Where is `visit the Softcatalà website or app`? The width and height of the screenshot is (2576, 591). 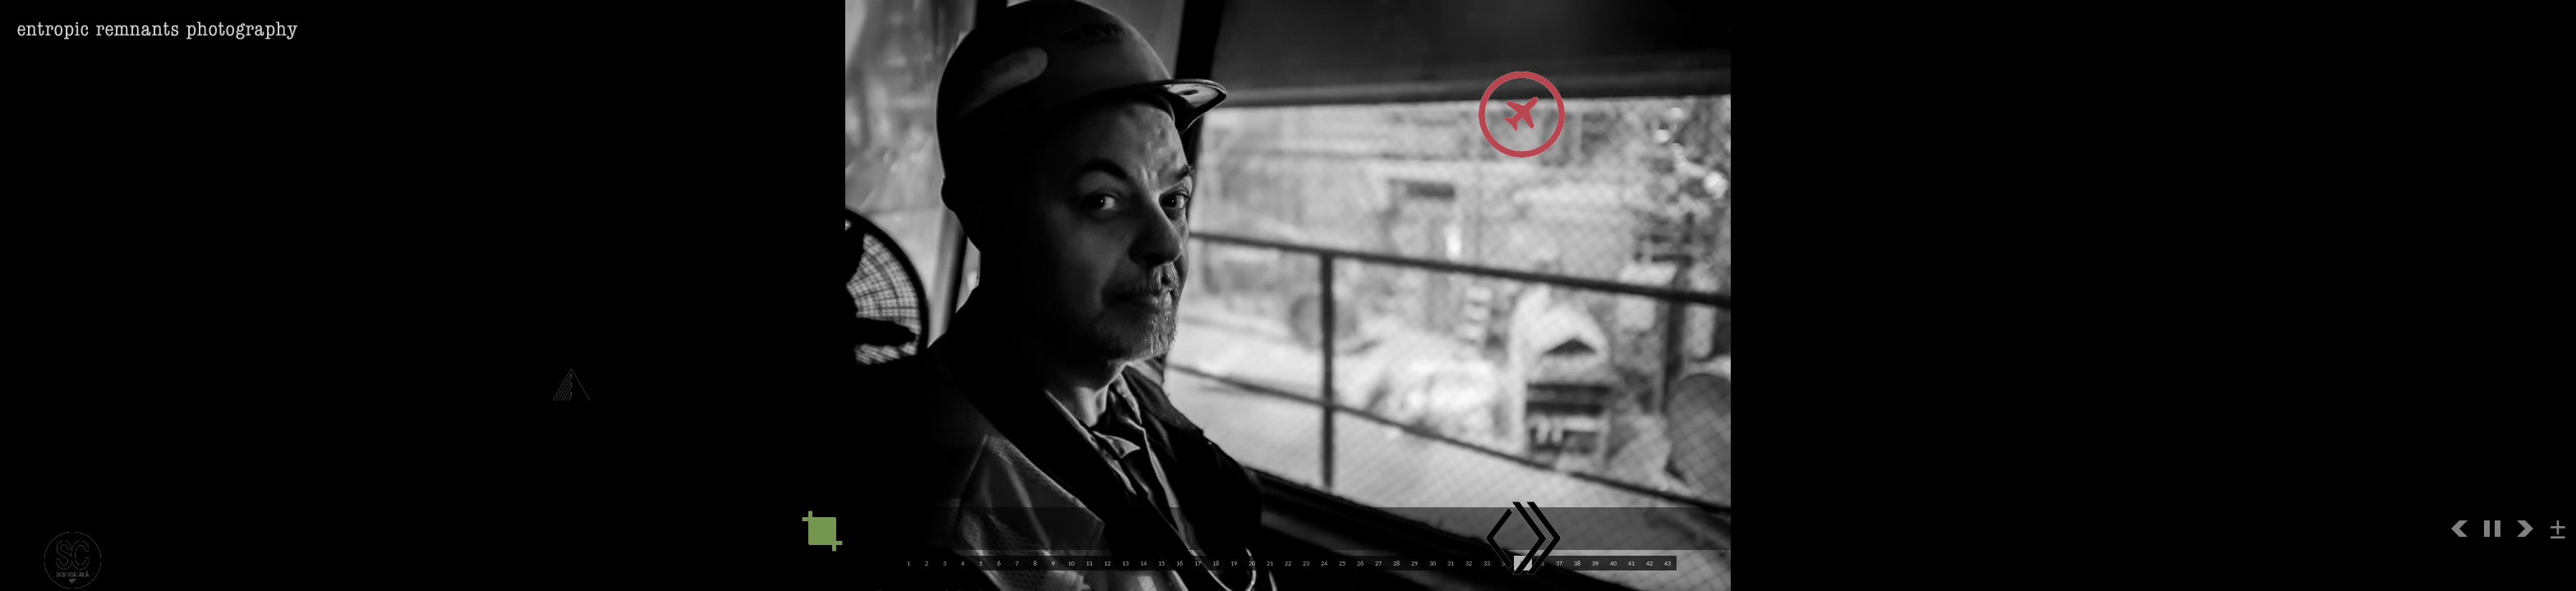
visit the Softcatalà website or app is located at coordinates (72, 560).